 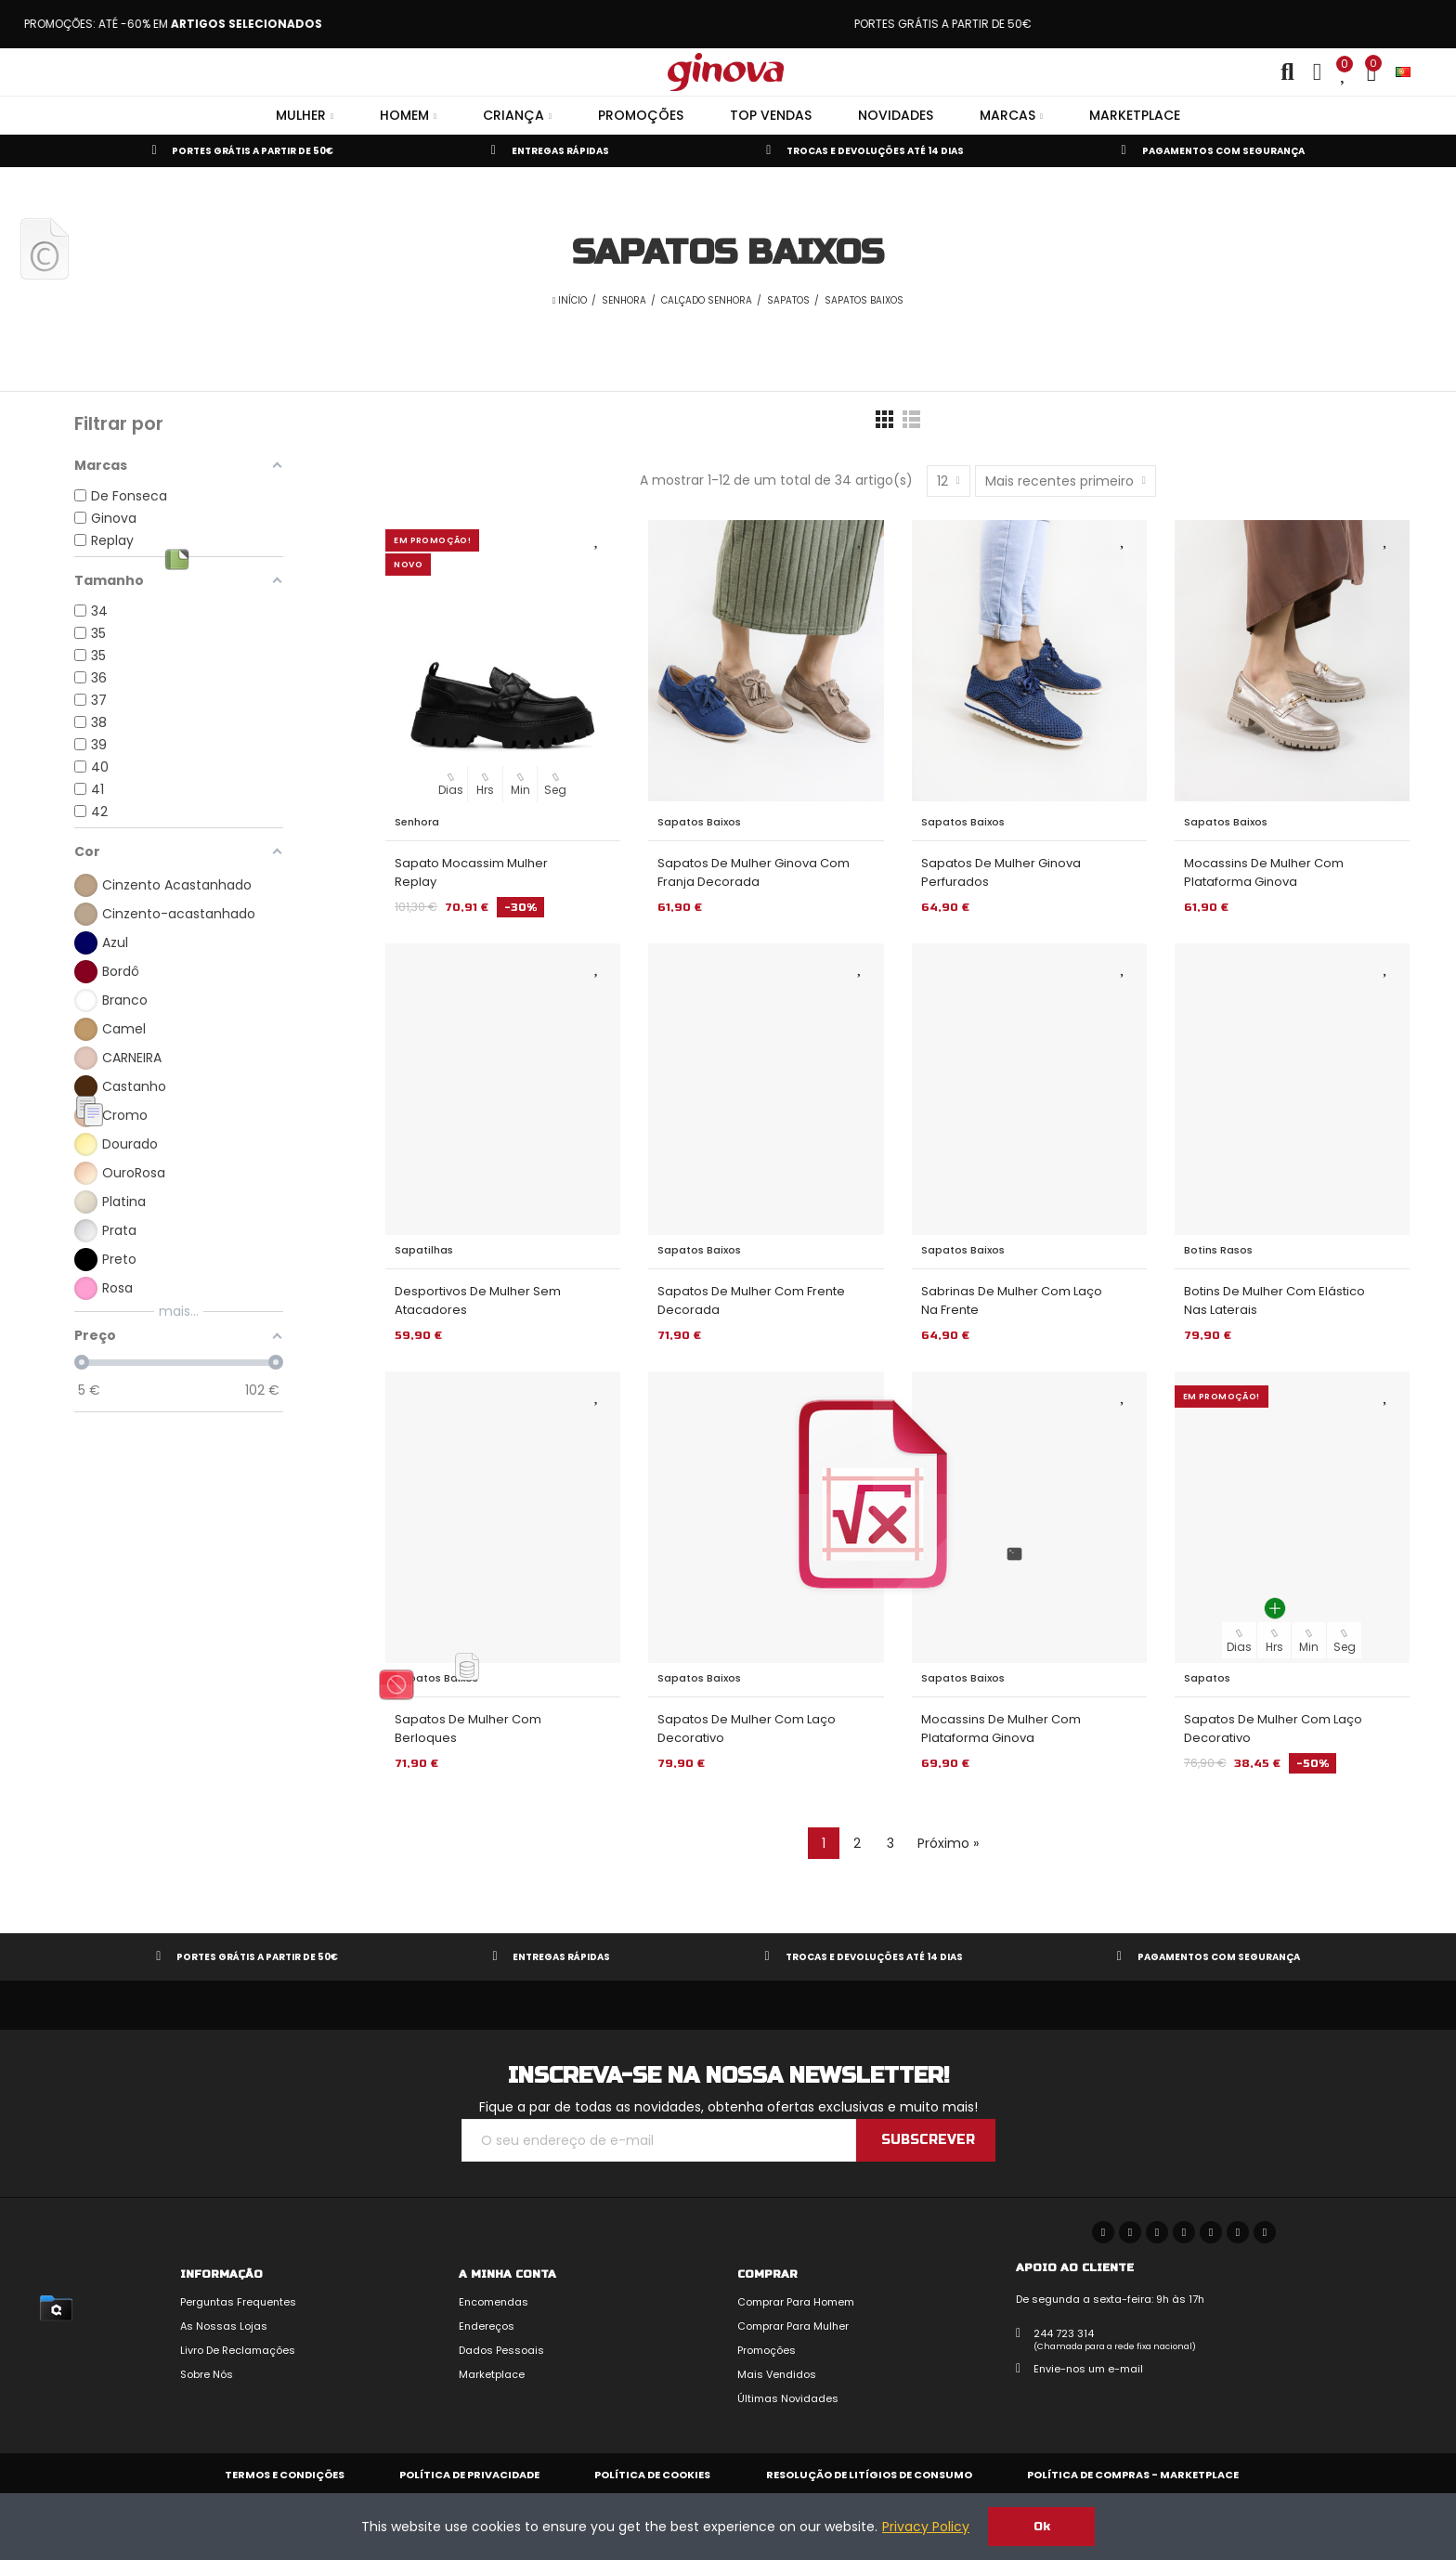 I want to click on indicates a file with copyright protection, so click(x=45, y=249).